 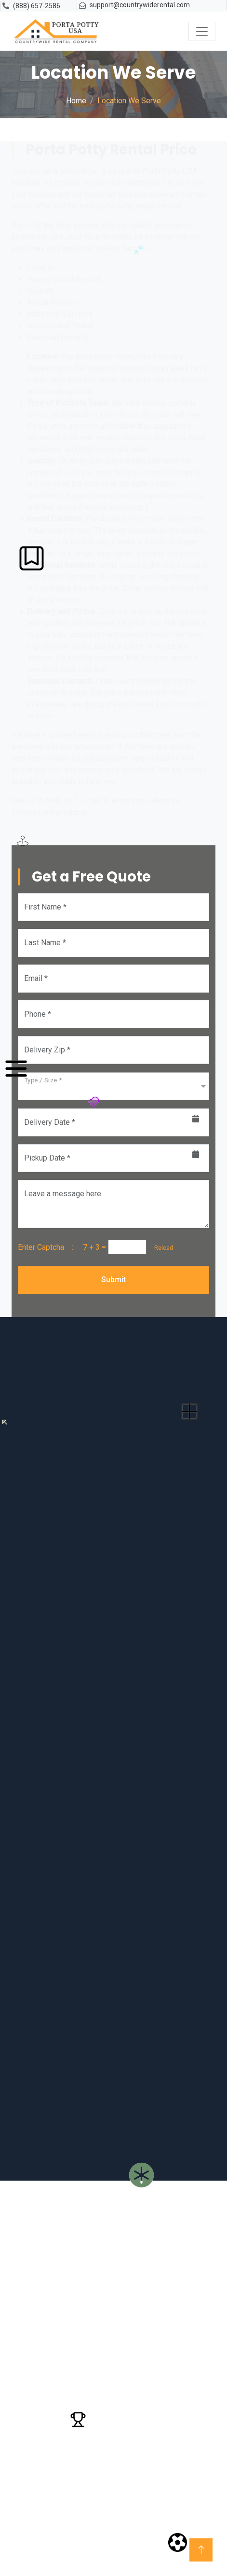 What do you see at coordinates (16, 1068) in the screenshot?
I see `open navigation menu` at bounding box center [16, 1068].